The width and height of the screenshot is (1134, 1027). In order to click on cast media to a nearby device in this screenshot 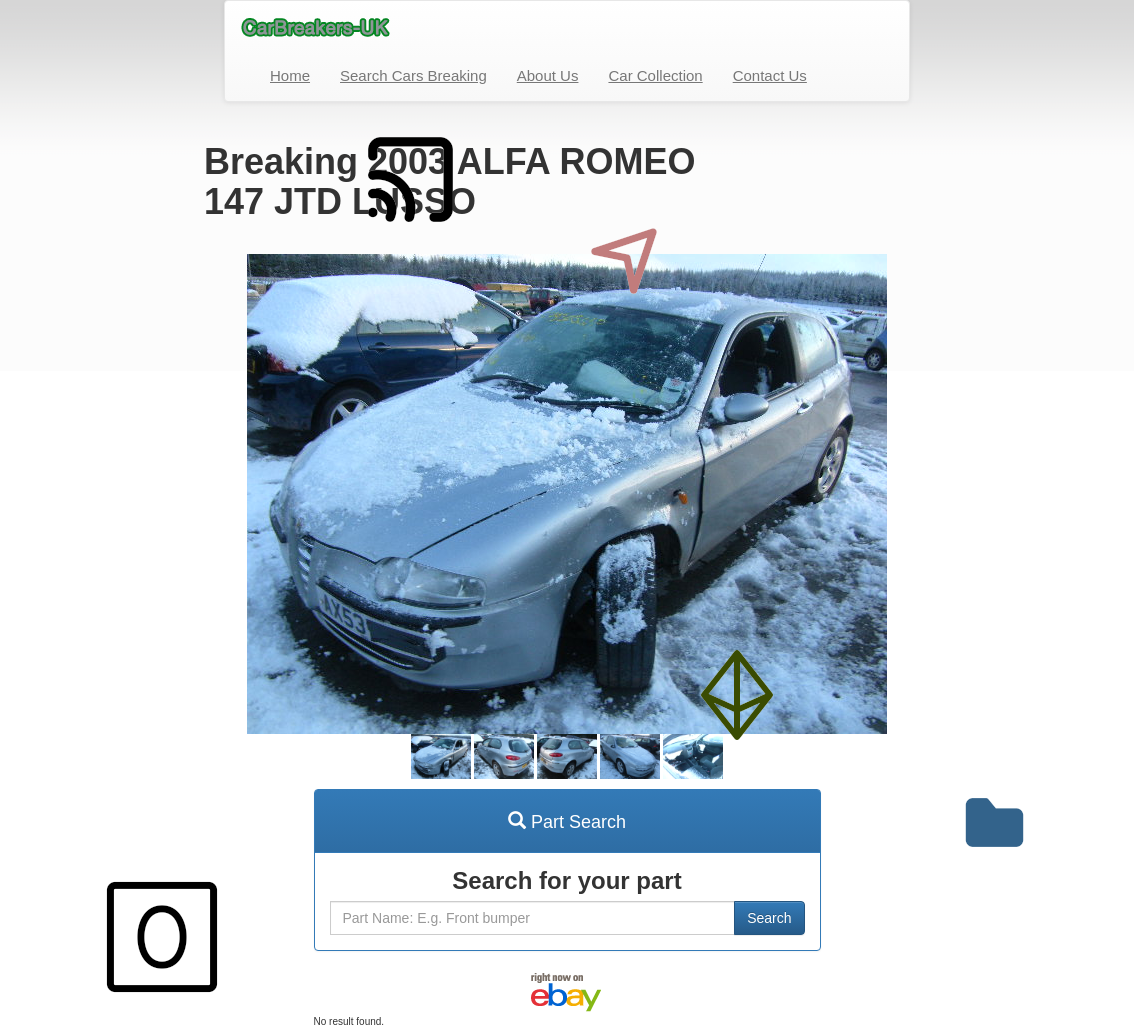, I will do `click(410, 179)`.